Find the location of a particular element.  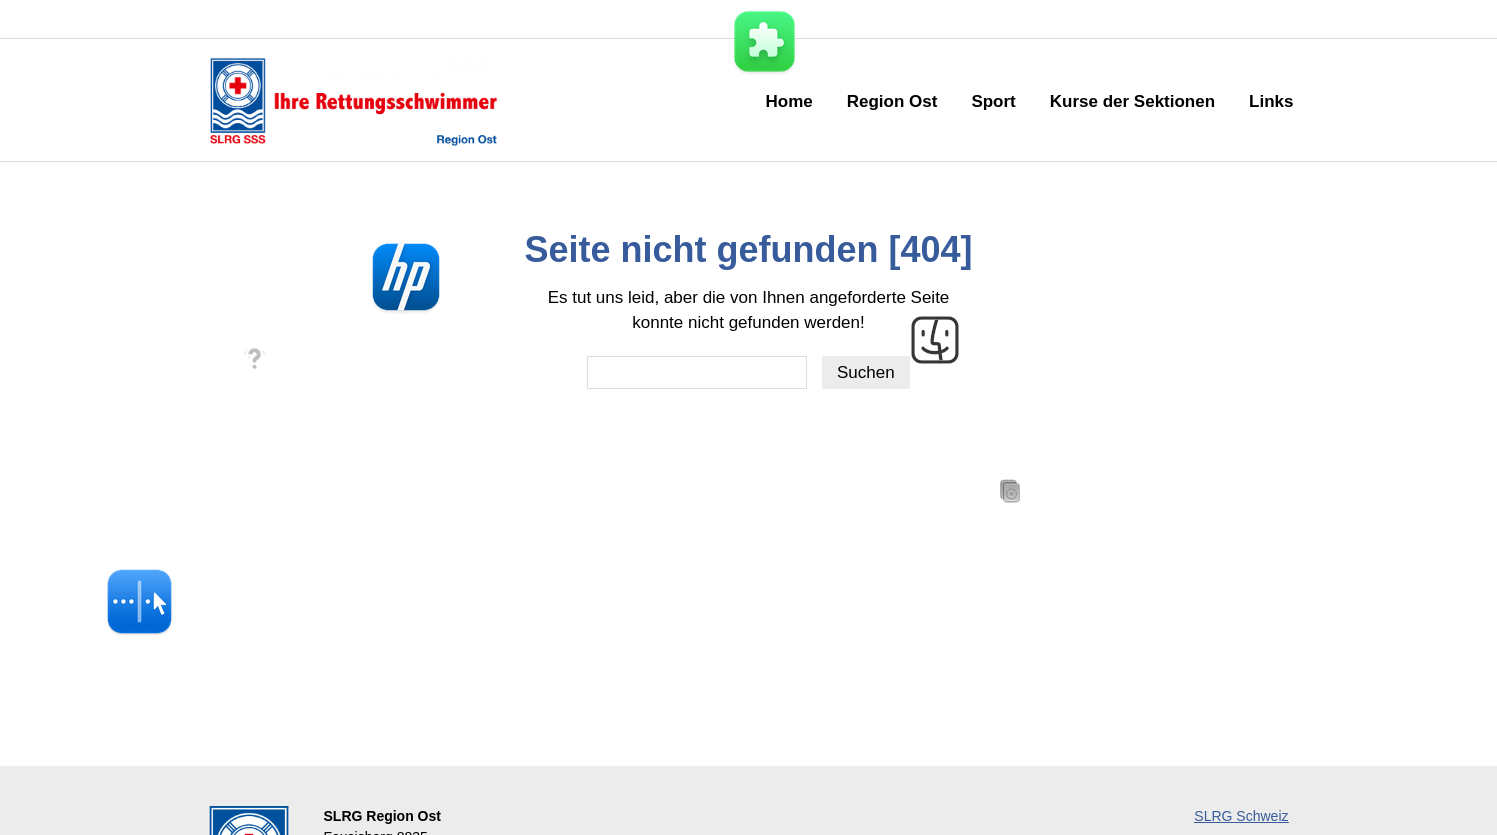

open file manager is located at coordinates (935, 340).